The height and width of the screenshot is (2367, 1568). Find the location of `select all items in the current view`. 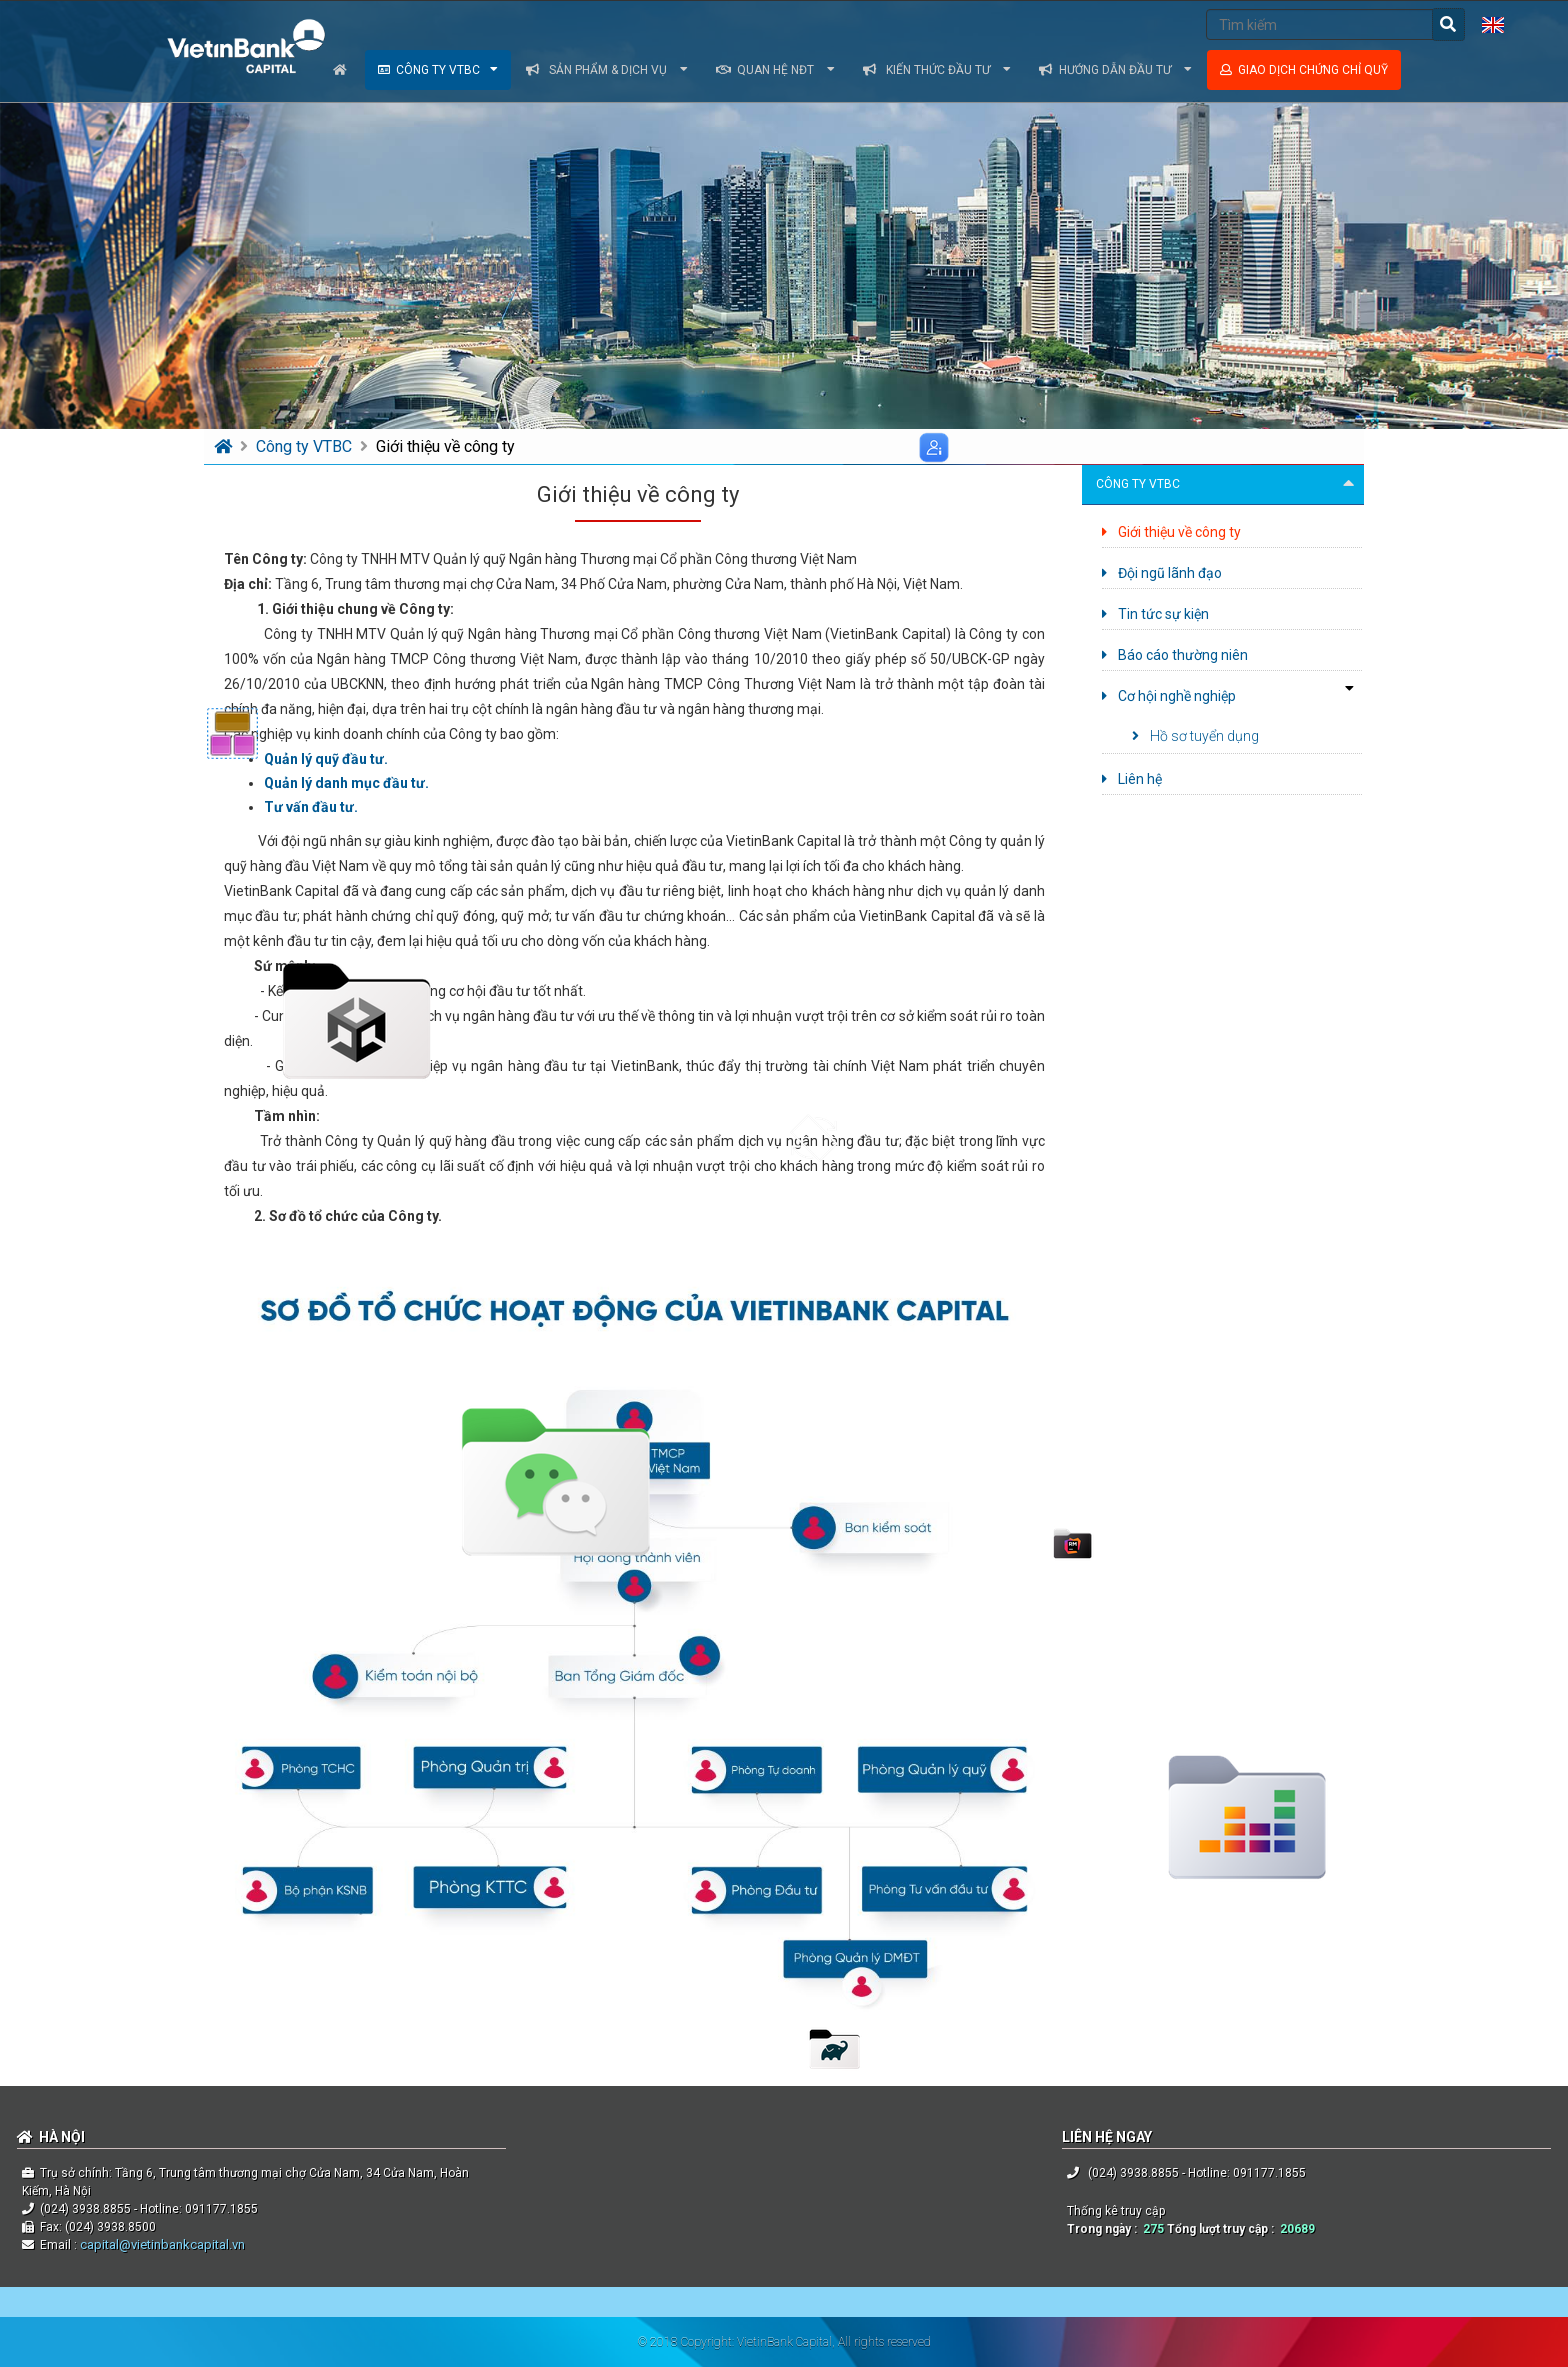

select all items in the current view is located at coordinates (232, 733).